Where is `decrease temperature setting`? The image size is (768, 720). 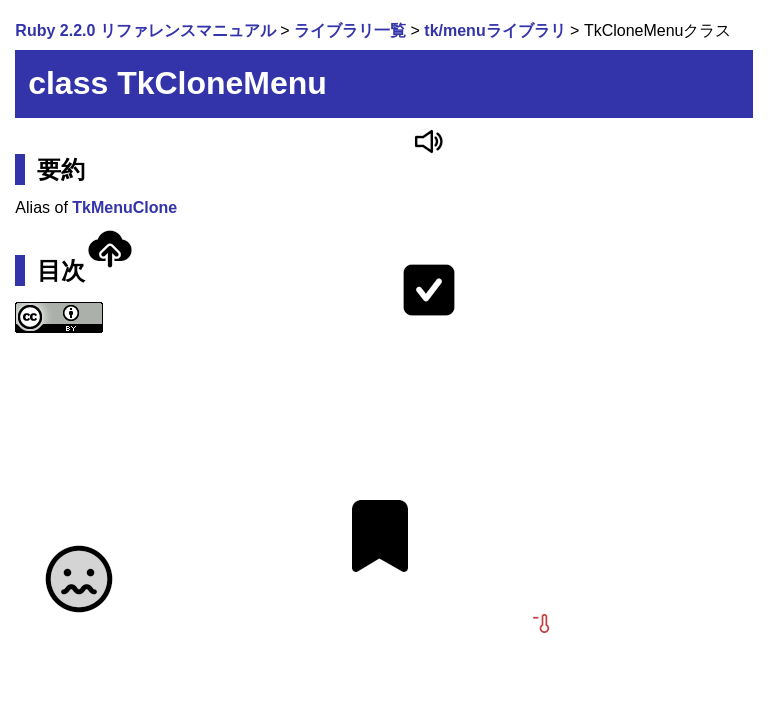
decrease temperature setting is located at coordinates (542, 623).